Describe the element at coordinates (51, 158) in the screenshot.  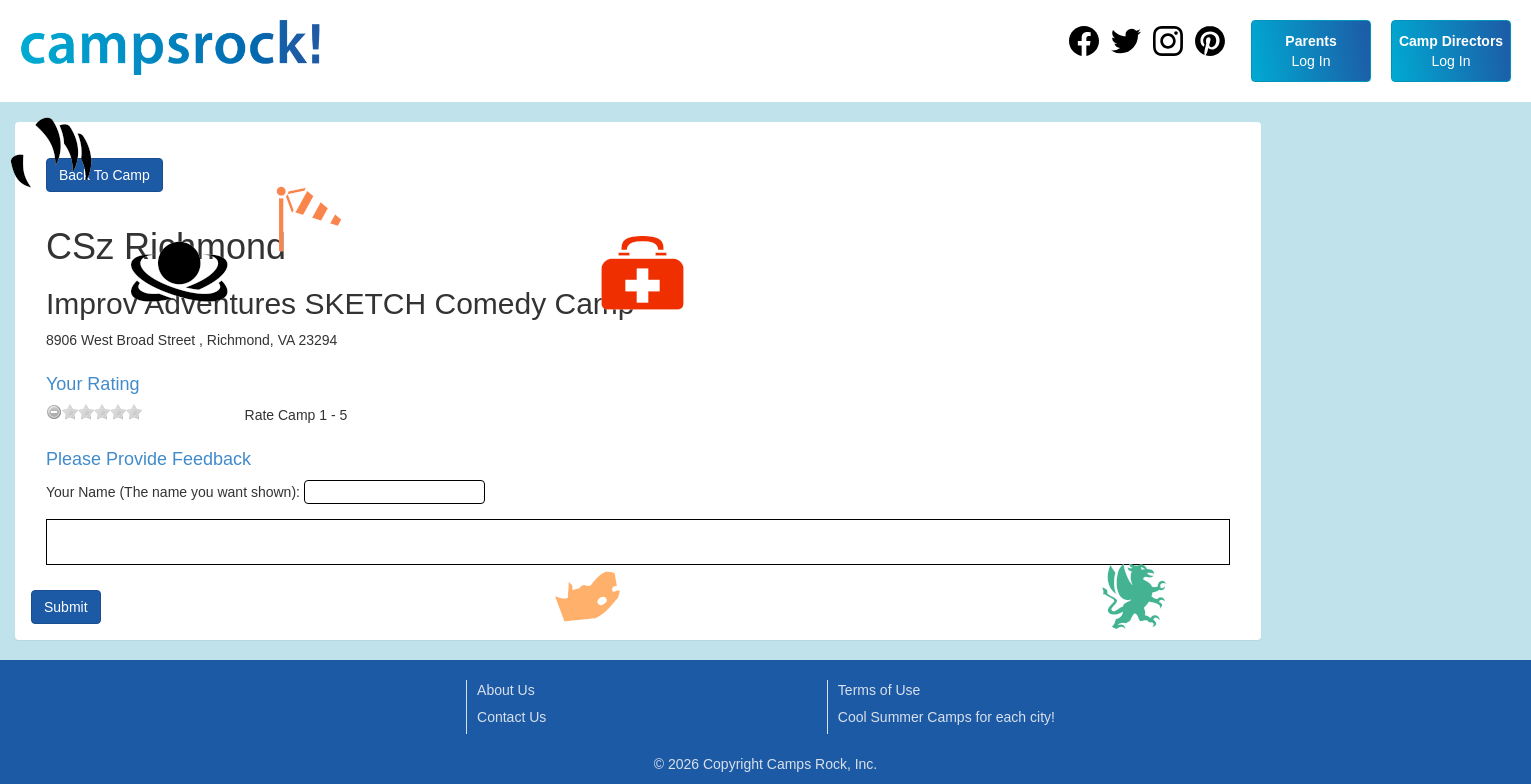
I see `activate grab or snatch ability` at that location.